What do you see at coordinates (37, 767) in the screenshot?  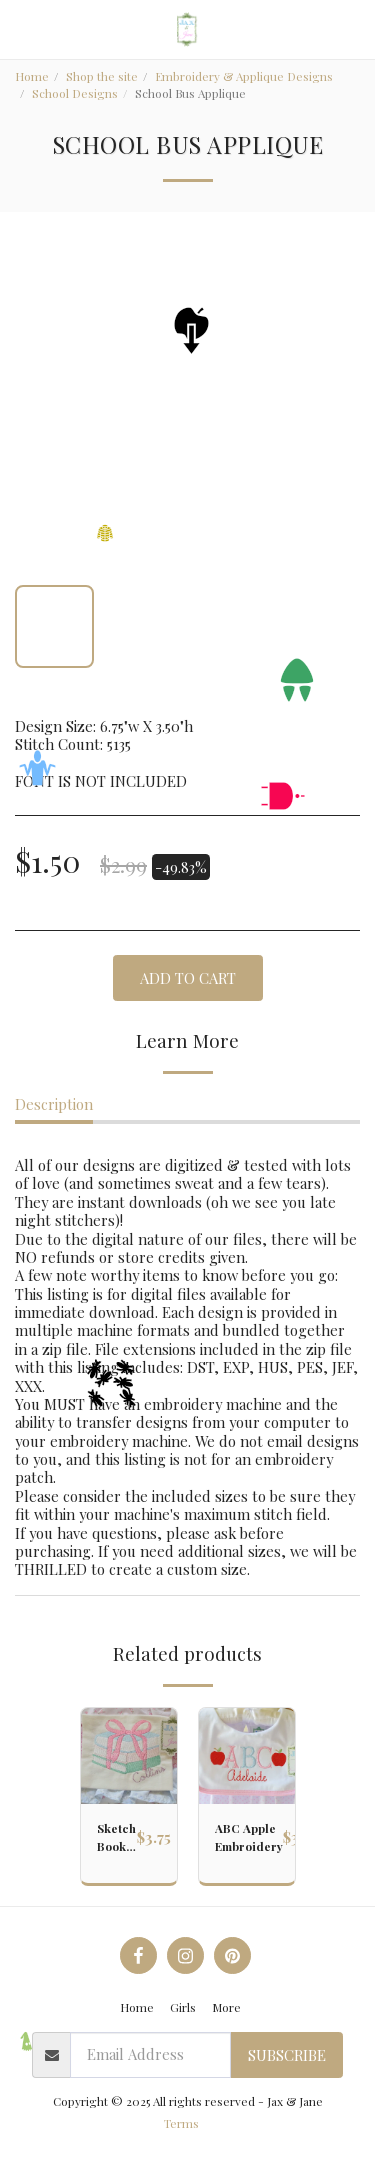 I see `indicates unknown or uncertain status` at bounding box center [37, 767].